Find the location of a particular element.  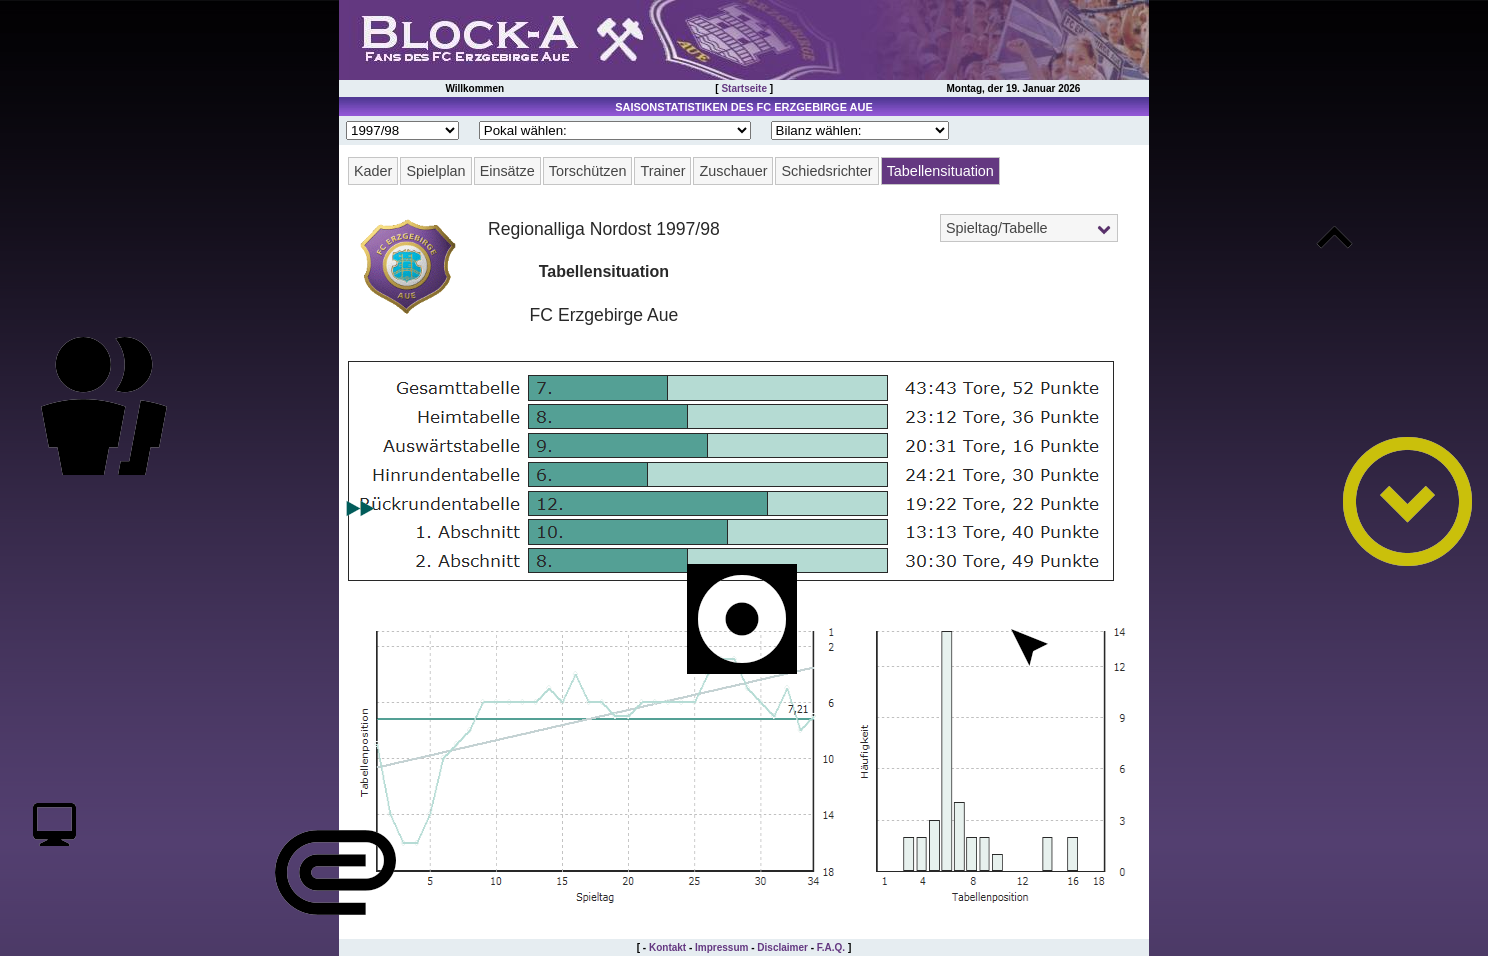

view group members or team is located at coordinates (104, 406).